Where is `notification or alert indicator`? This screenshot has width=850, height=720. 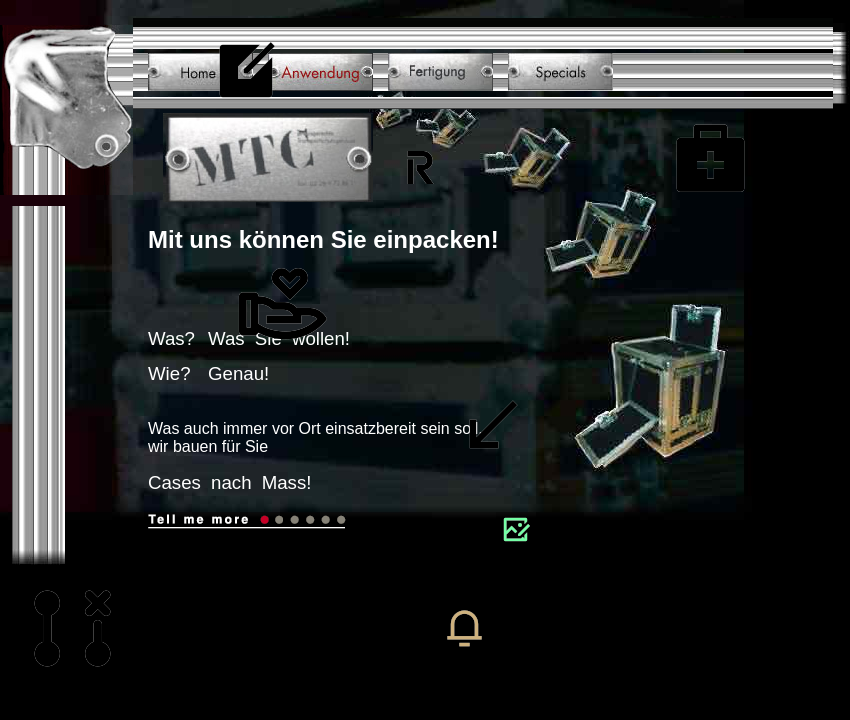
notification or alert indicator is located at coordinates (464, 627).